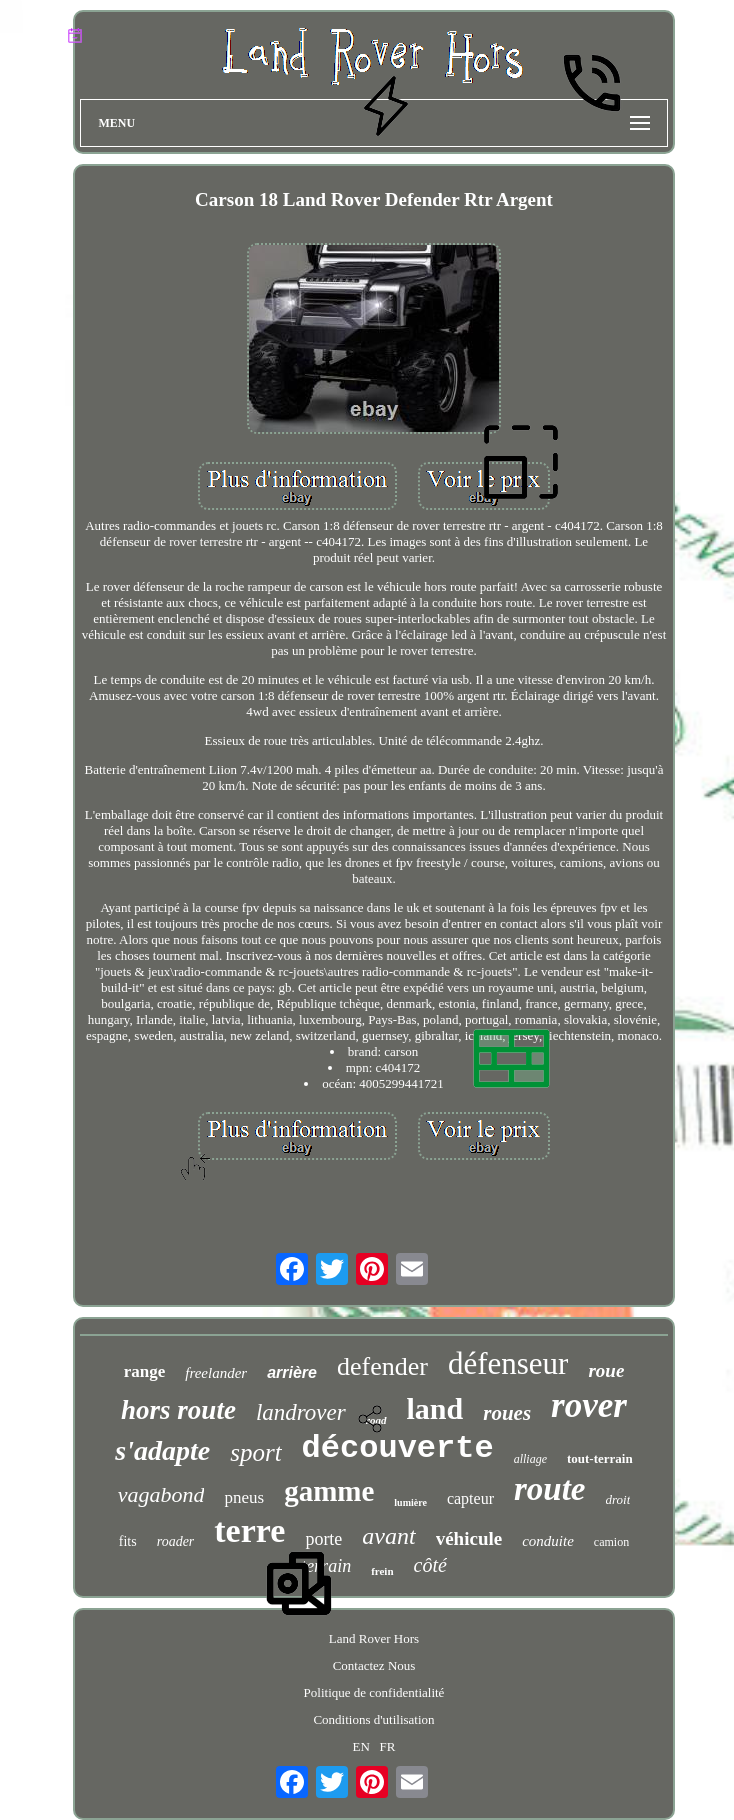  What do you see at coordinates (194, 1168) in the screenshot?
I see `swipe left to navigate or dismiss` at bounding box center [194, 1168].